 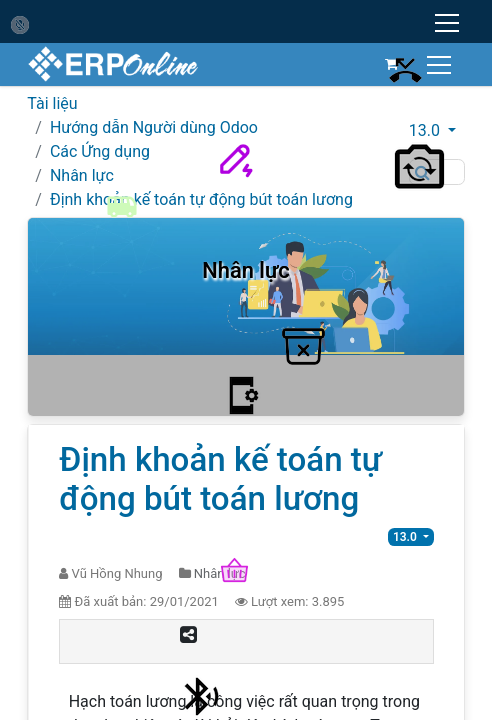 I want to click on mute your microphone, so click(x=20, y=25).